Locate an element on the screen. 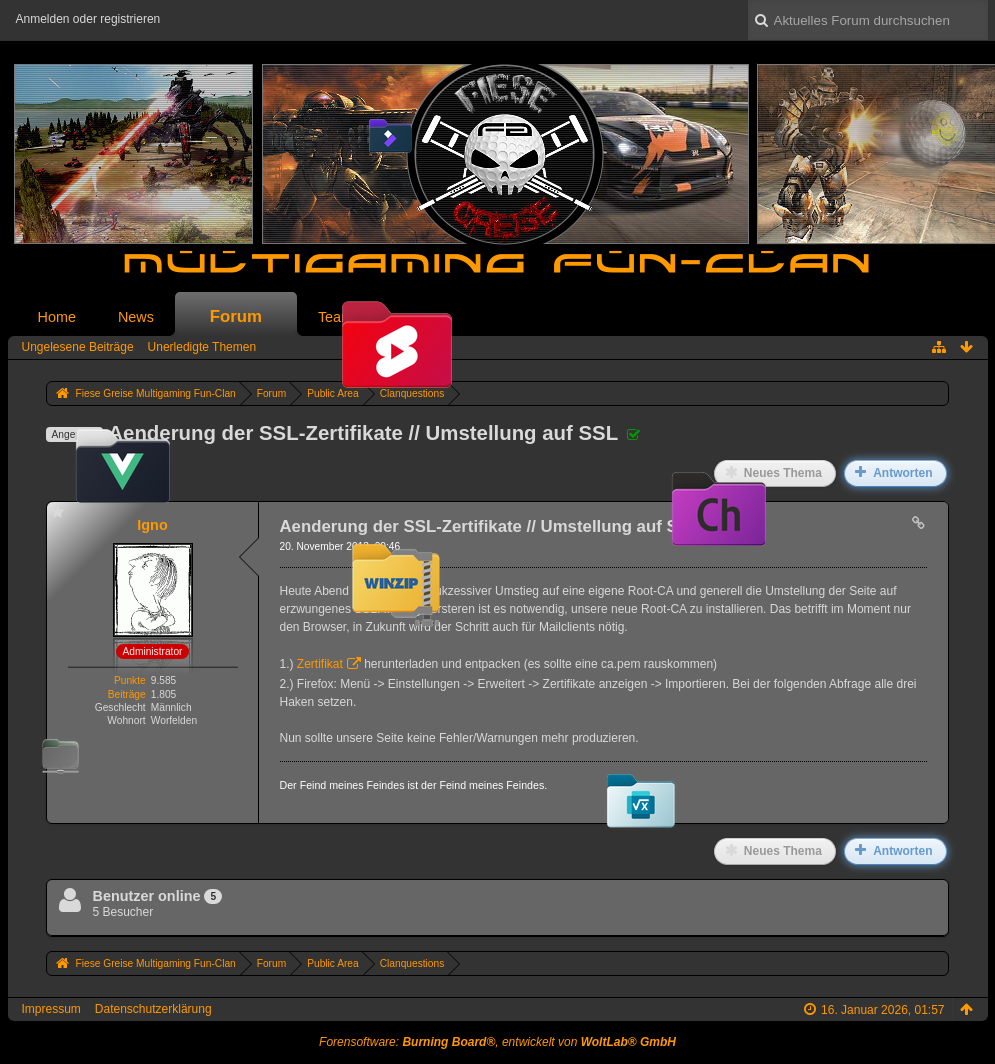 The width and height of the screenshot is (995, 1064). open folder containing YouTube Shorts videos is located at coordinates (396, 347).